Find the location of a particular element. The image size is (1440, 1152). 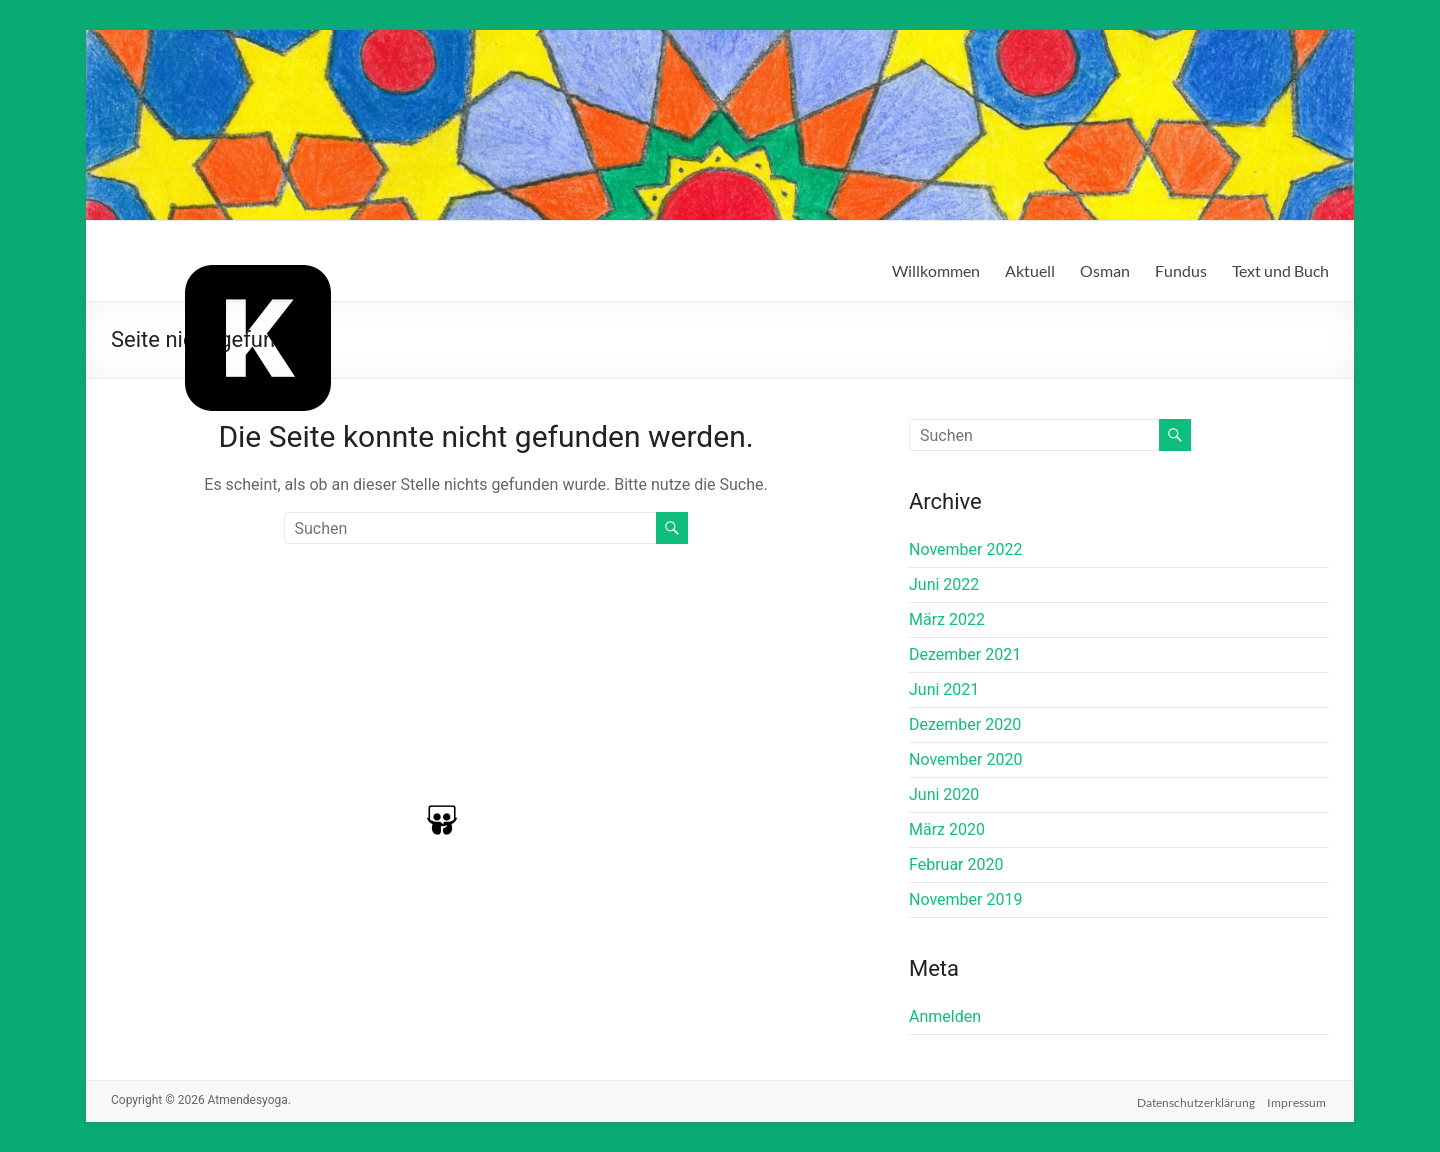

open slideshare app is located at coordinates (442, 820).